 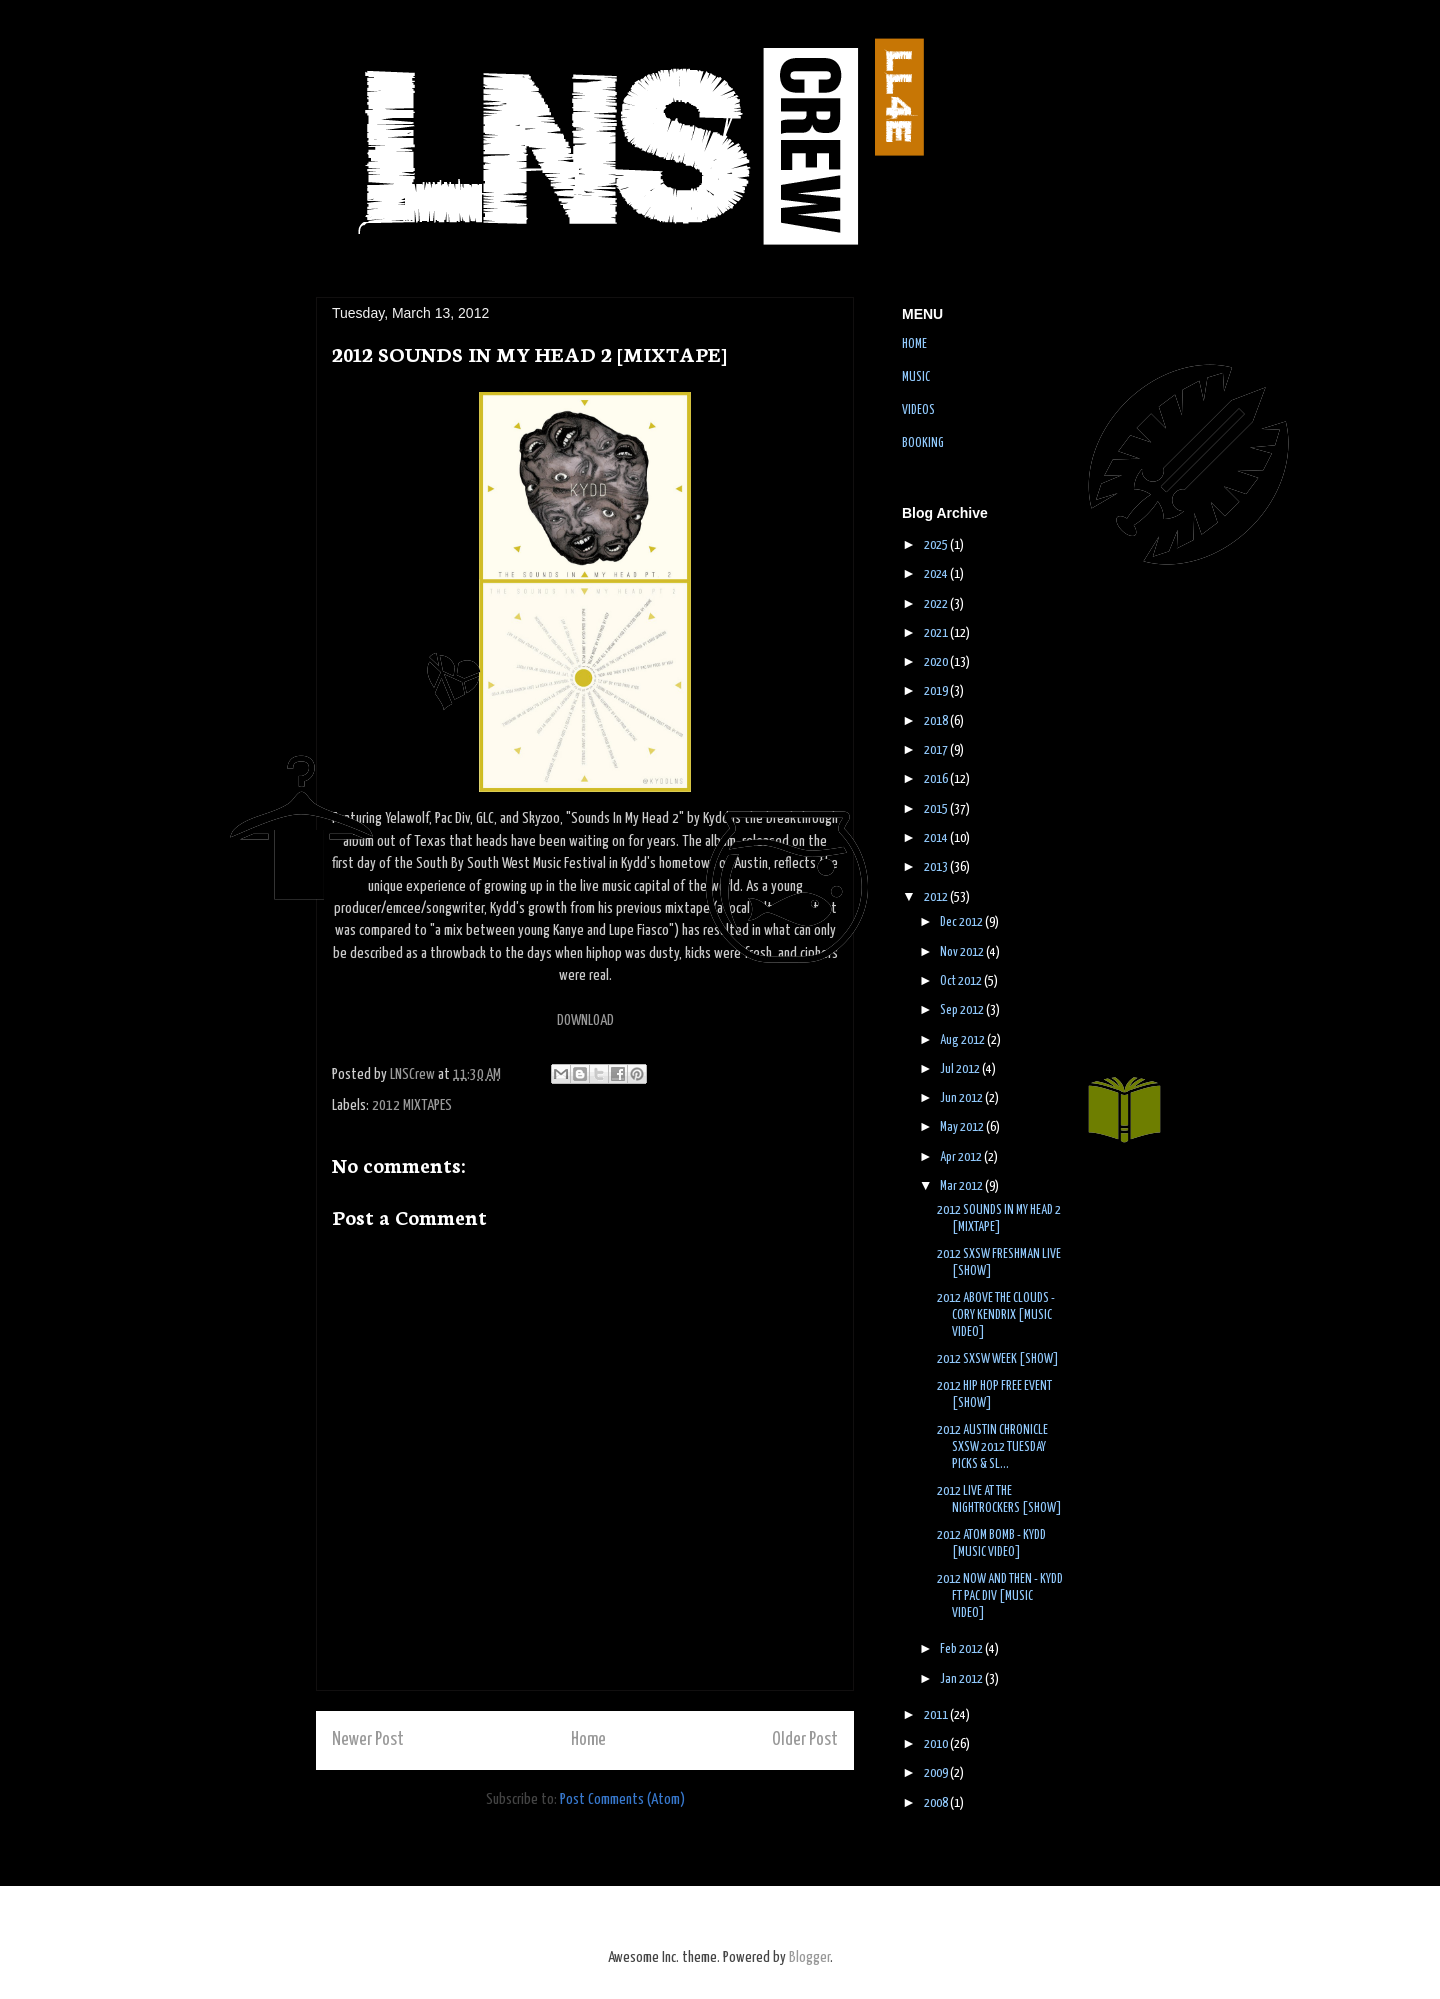 I want to click on access aquarium or fish tank features, so click(x=787, y=887).